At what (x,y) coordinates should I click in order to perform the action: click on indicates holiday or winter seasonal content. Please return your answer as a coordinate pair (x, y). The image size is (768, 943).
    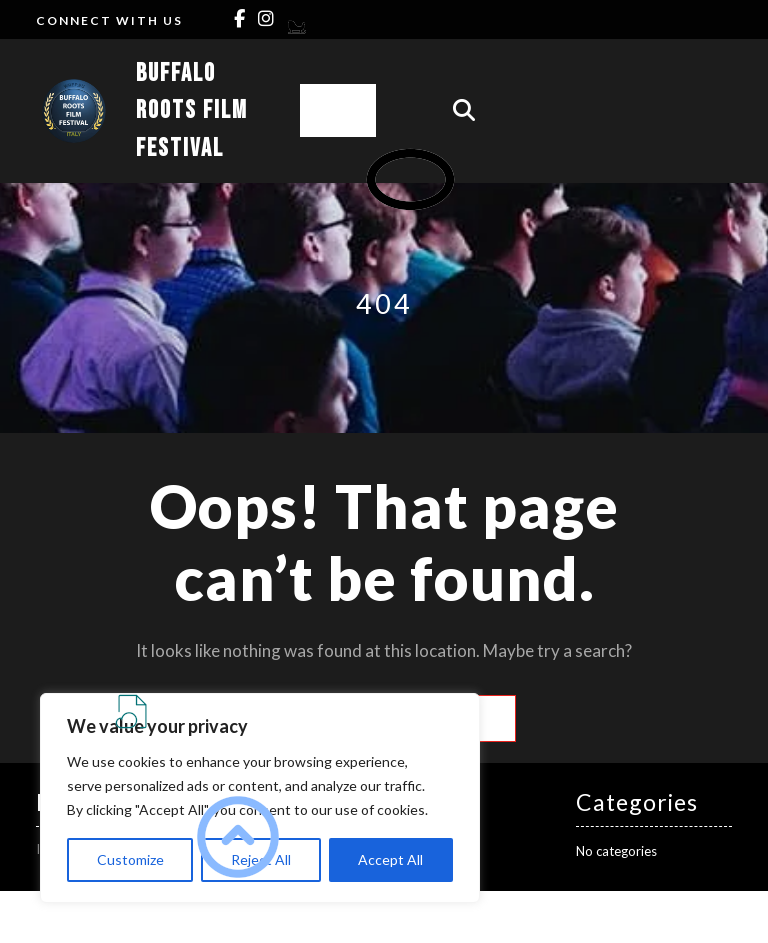
    Looking at the image, I should click on (296, 27).